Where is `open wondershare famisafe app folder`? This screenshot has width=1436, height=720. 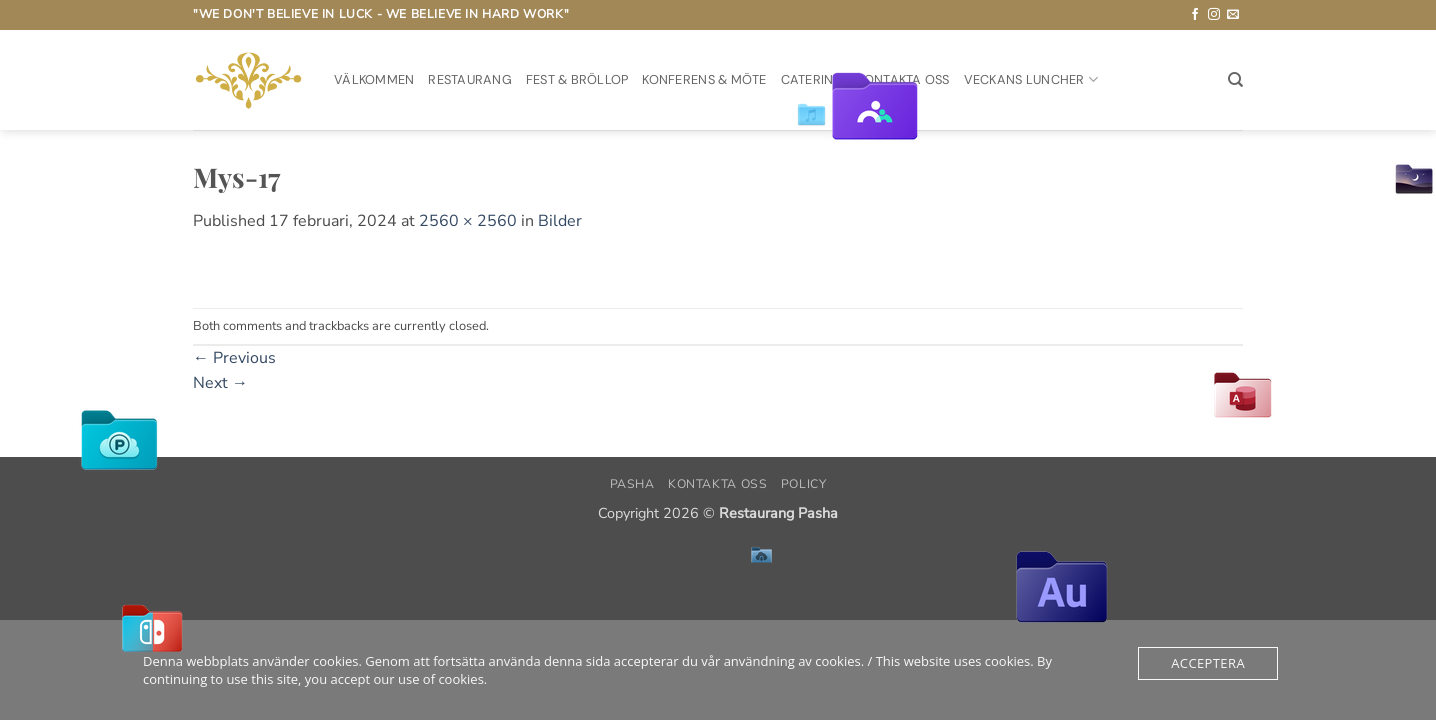 open wondershare famisafe app folder is located at coordinates (874, 108).